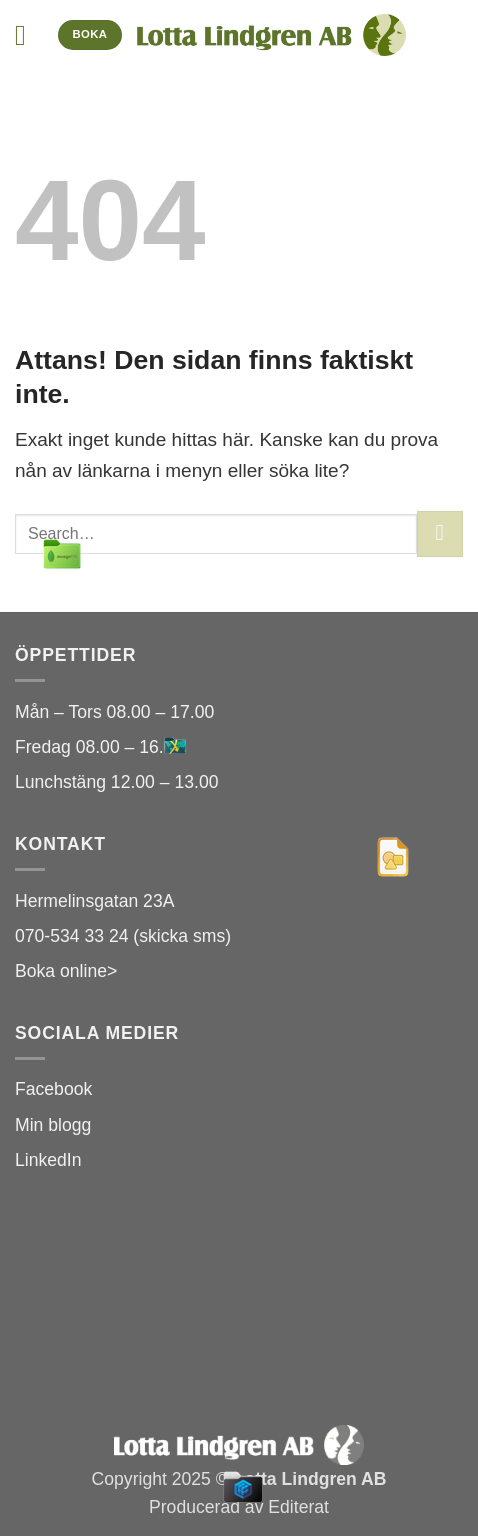  I want to click on a libreoffice draw document file, so click(393, 857).